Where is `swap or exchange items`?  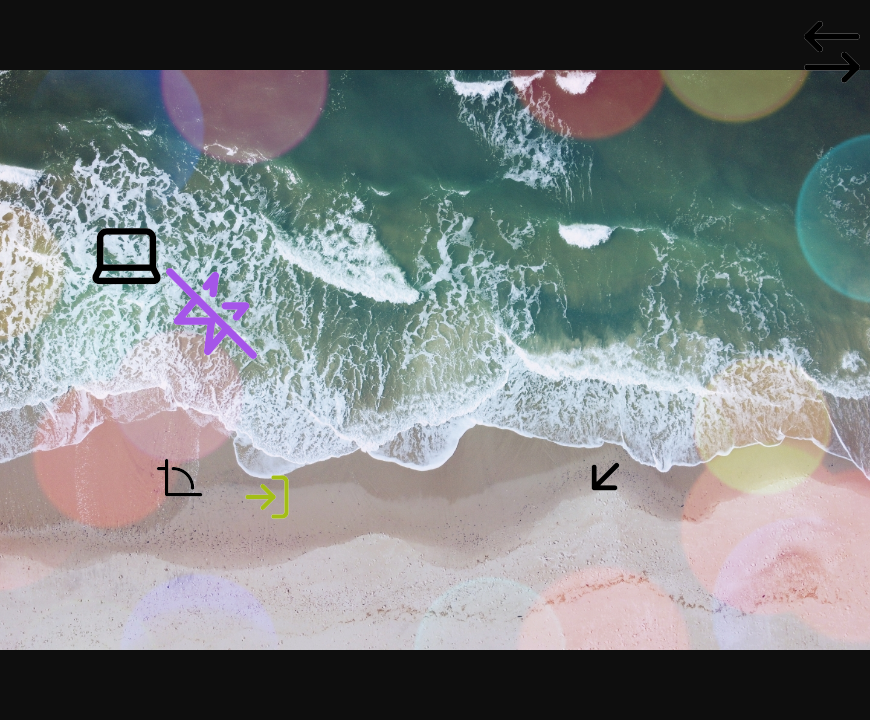 swap or exchange items is located at coordinates (832, 52).